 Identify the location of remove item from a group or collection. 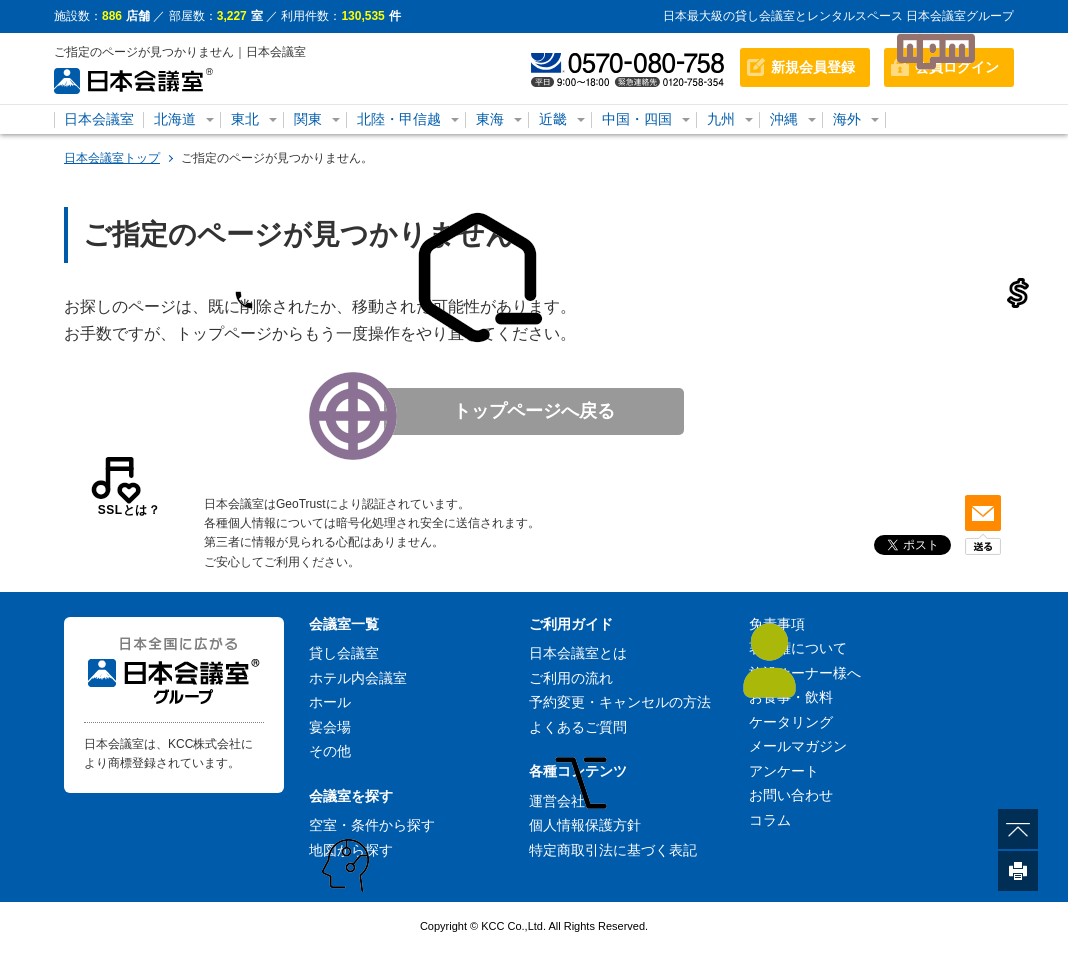
(477, 277).